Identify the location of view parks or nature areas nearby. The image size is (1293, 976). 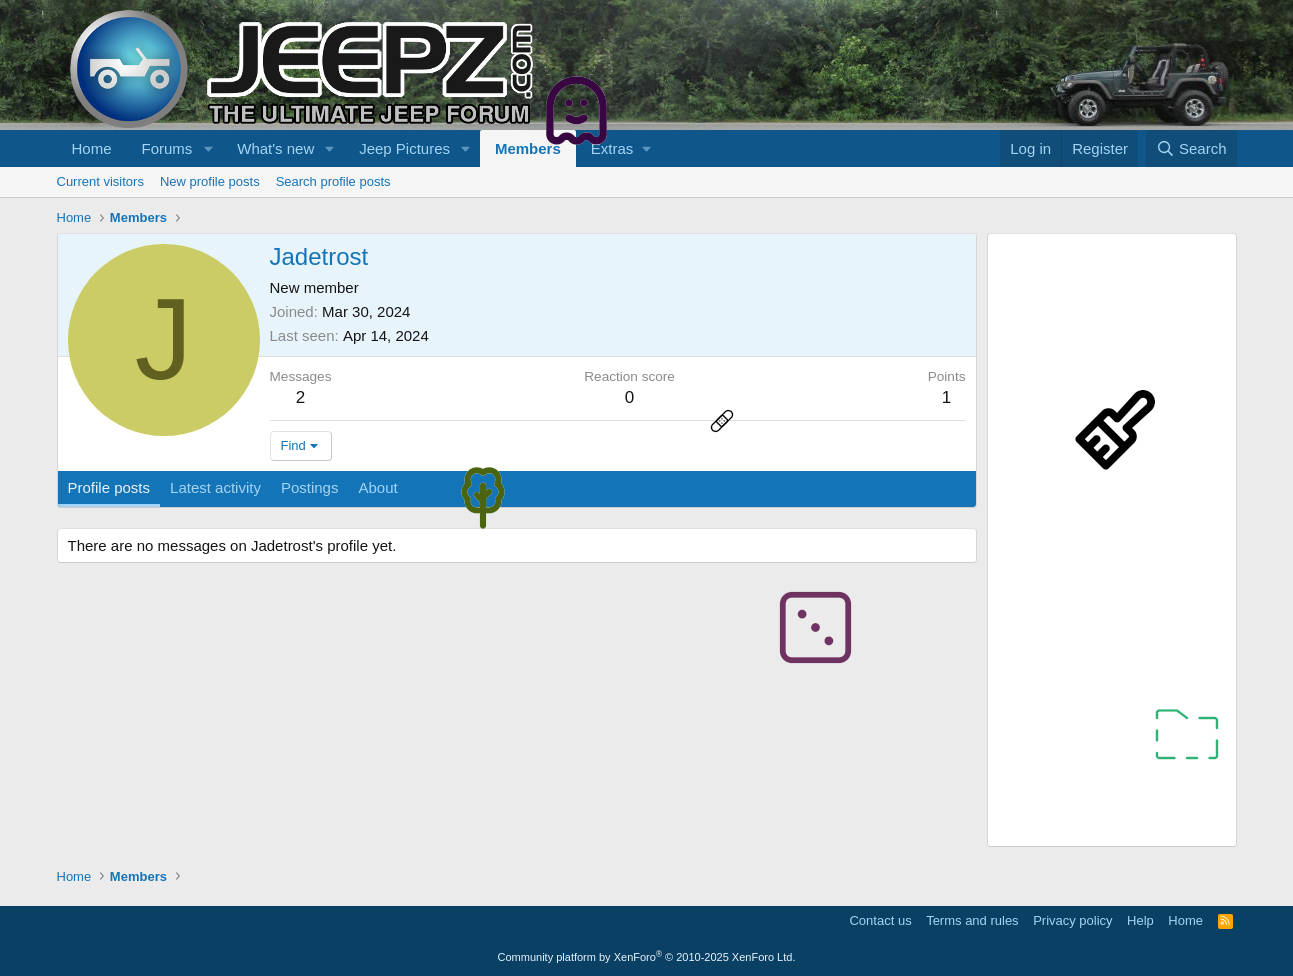
(483, 498).